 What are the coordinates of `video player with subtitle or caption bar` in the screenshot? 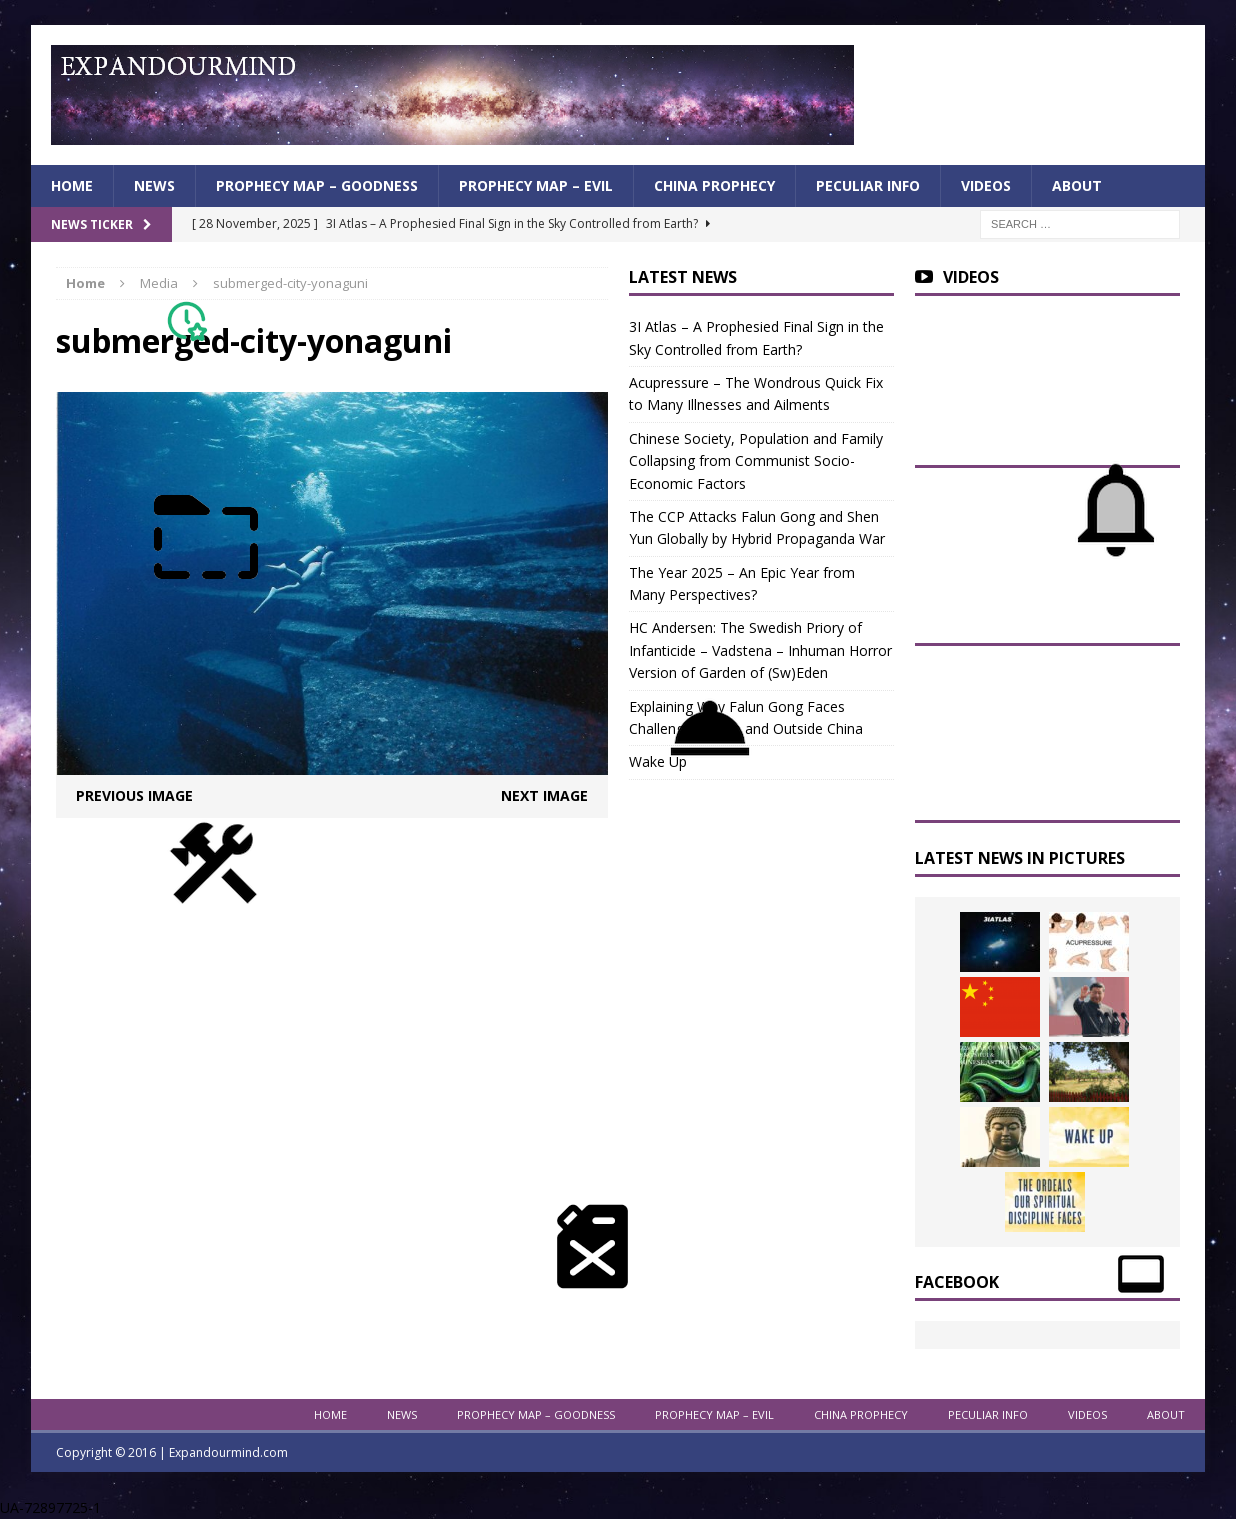 It's located at (1141, 1274).